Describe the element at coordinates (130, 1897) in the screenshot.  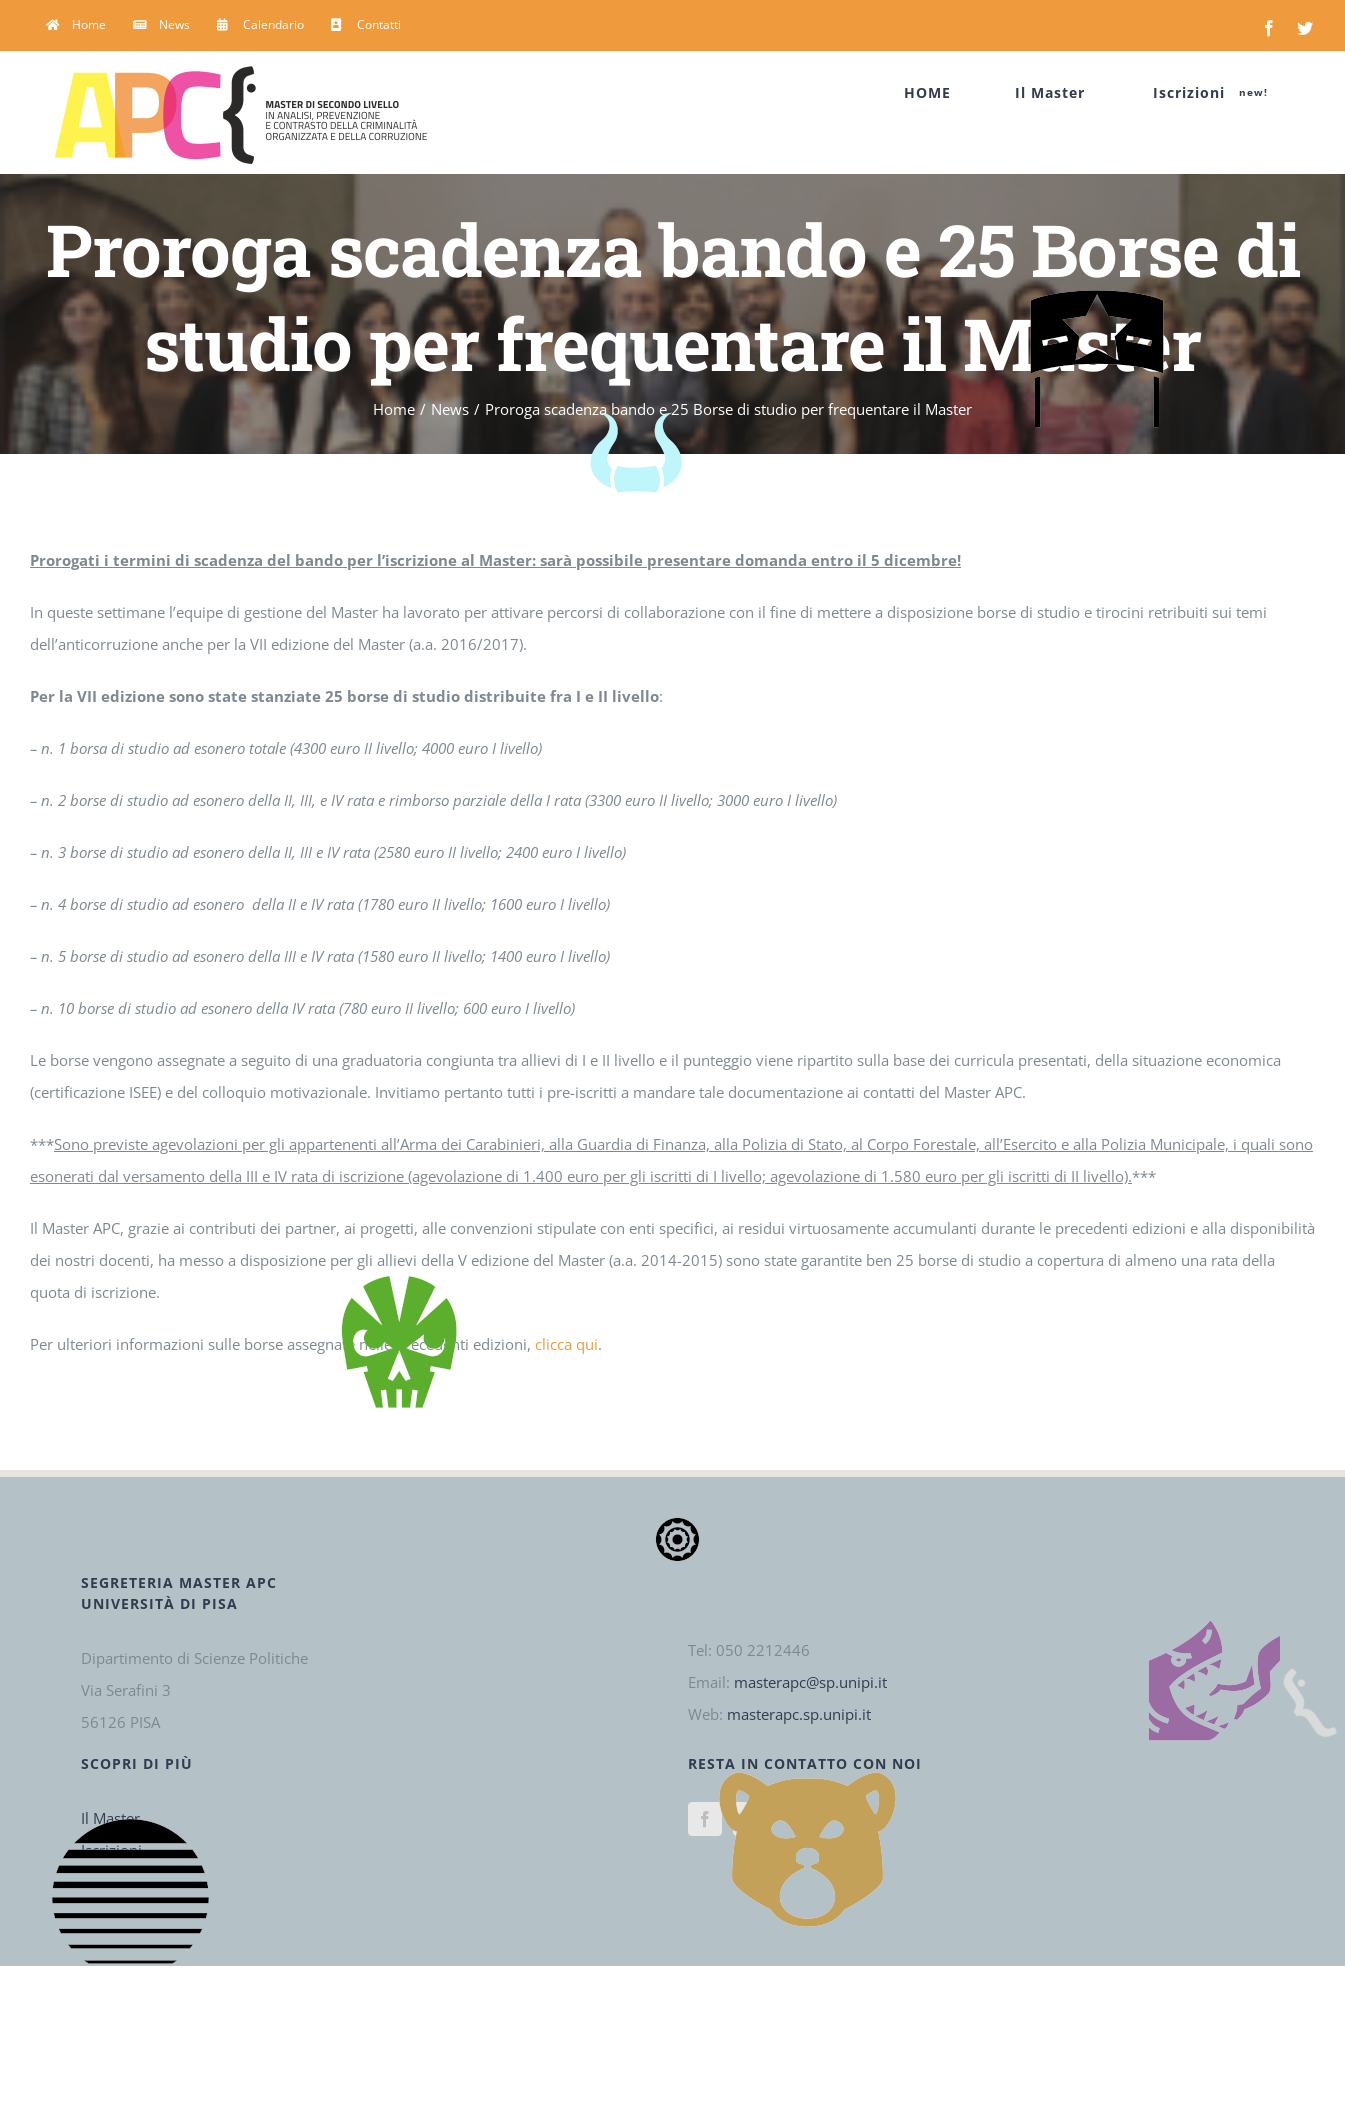
I see `retro or synthwave style sun decoration` at that location.